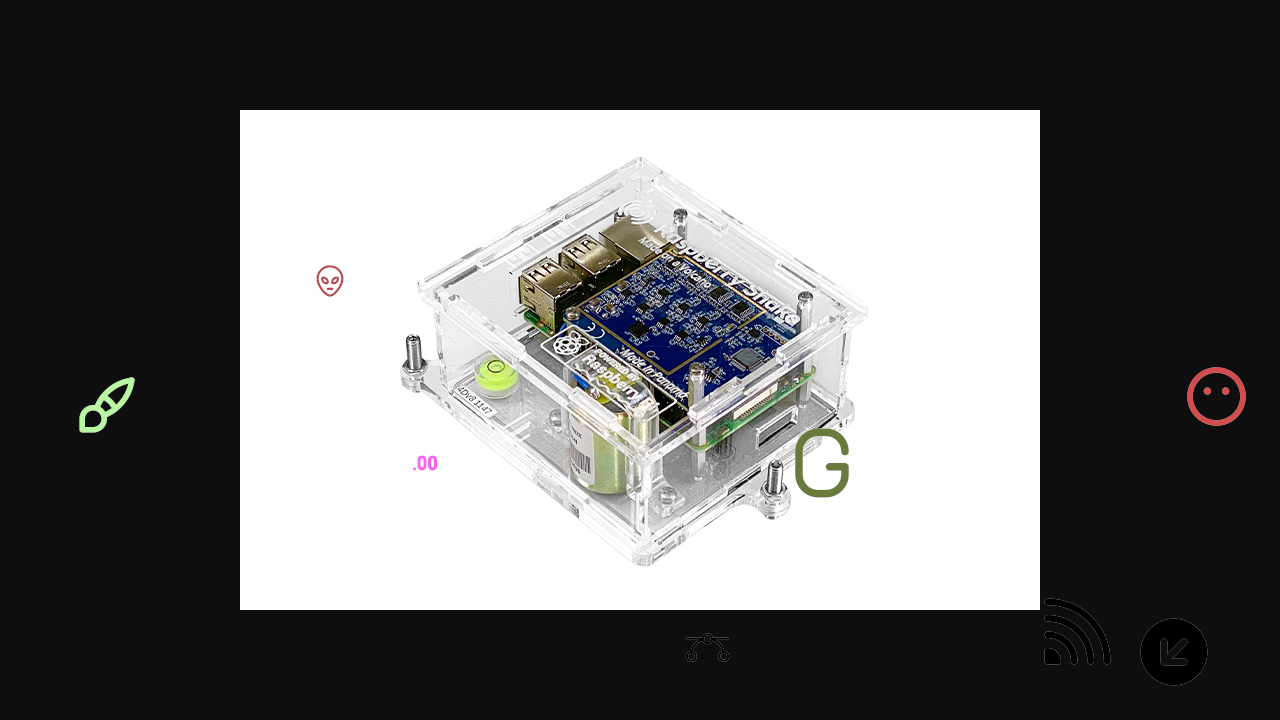  Describe the element at coordinates (822, 463) in the screenshot. I see `represents the letter G in text or typography tools` at that location.